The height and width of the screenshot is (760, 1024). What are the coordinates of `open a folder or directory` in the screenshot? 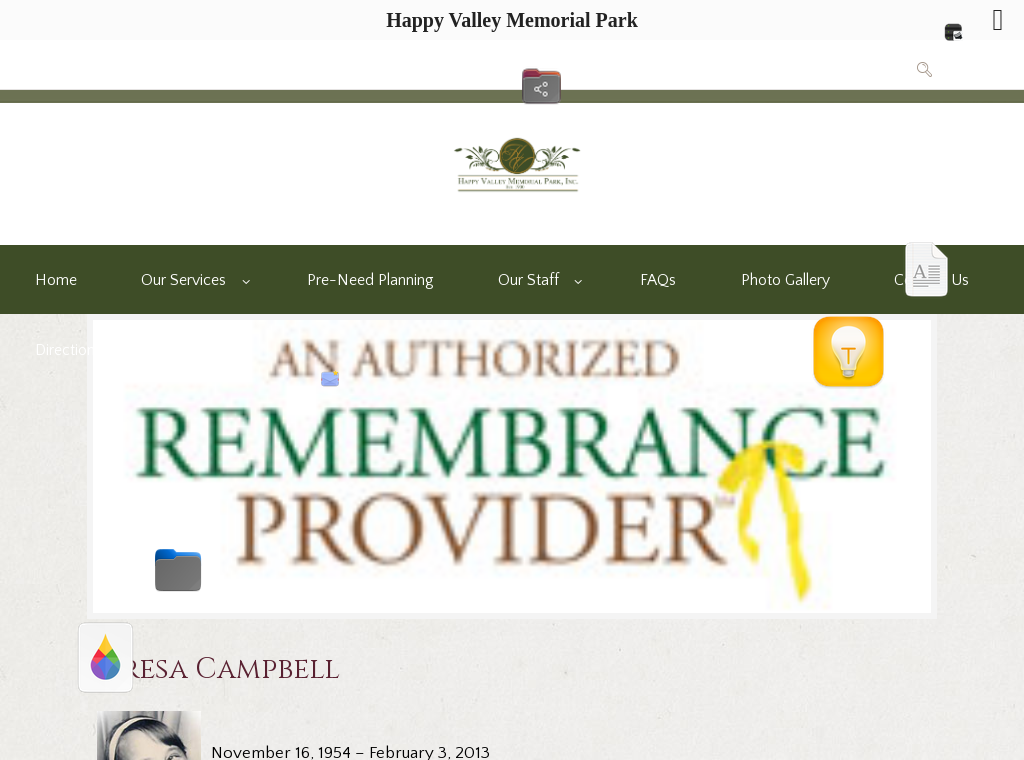 It's located at (178, 570).